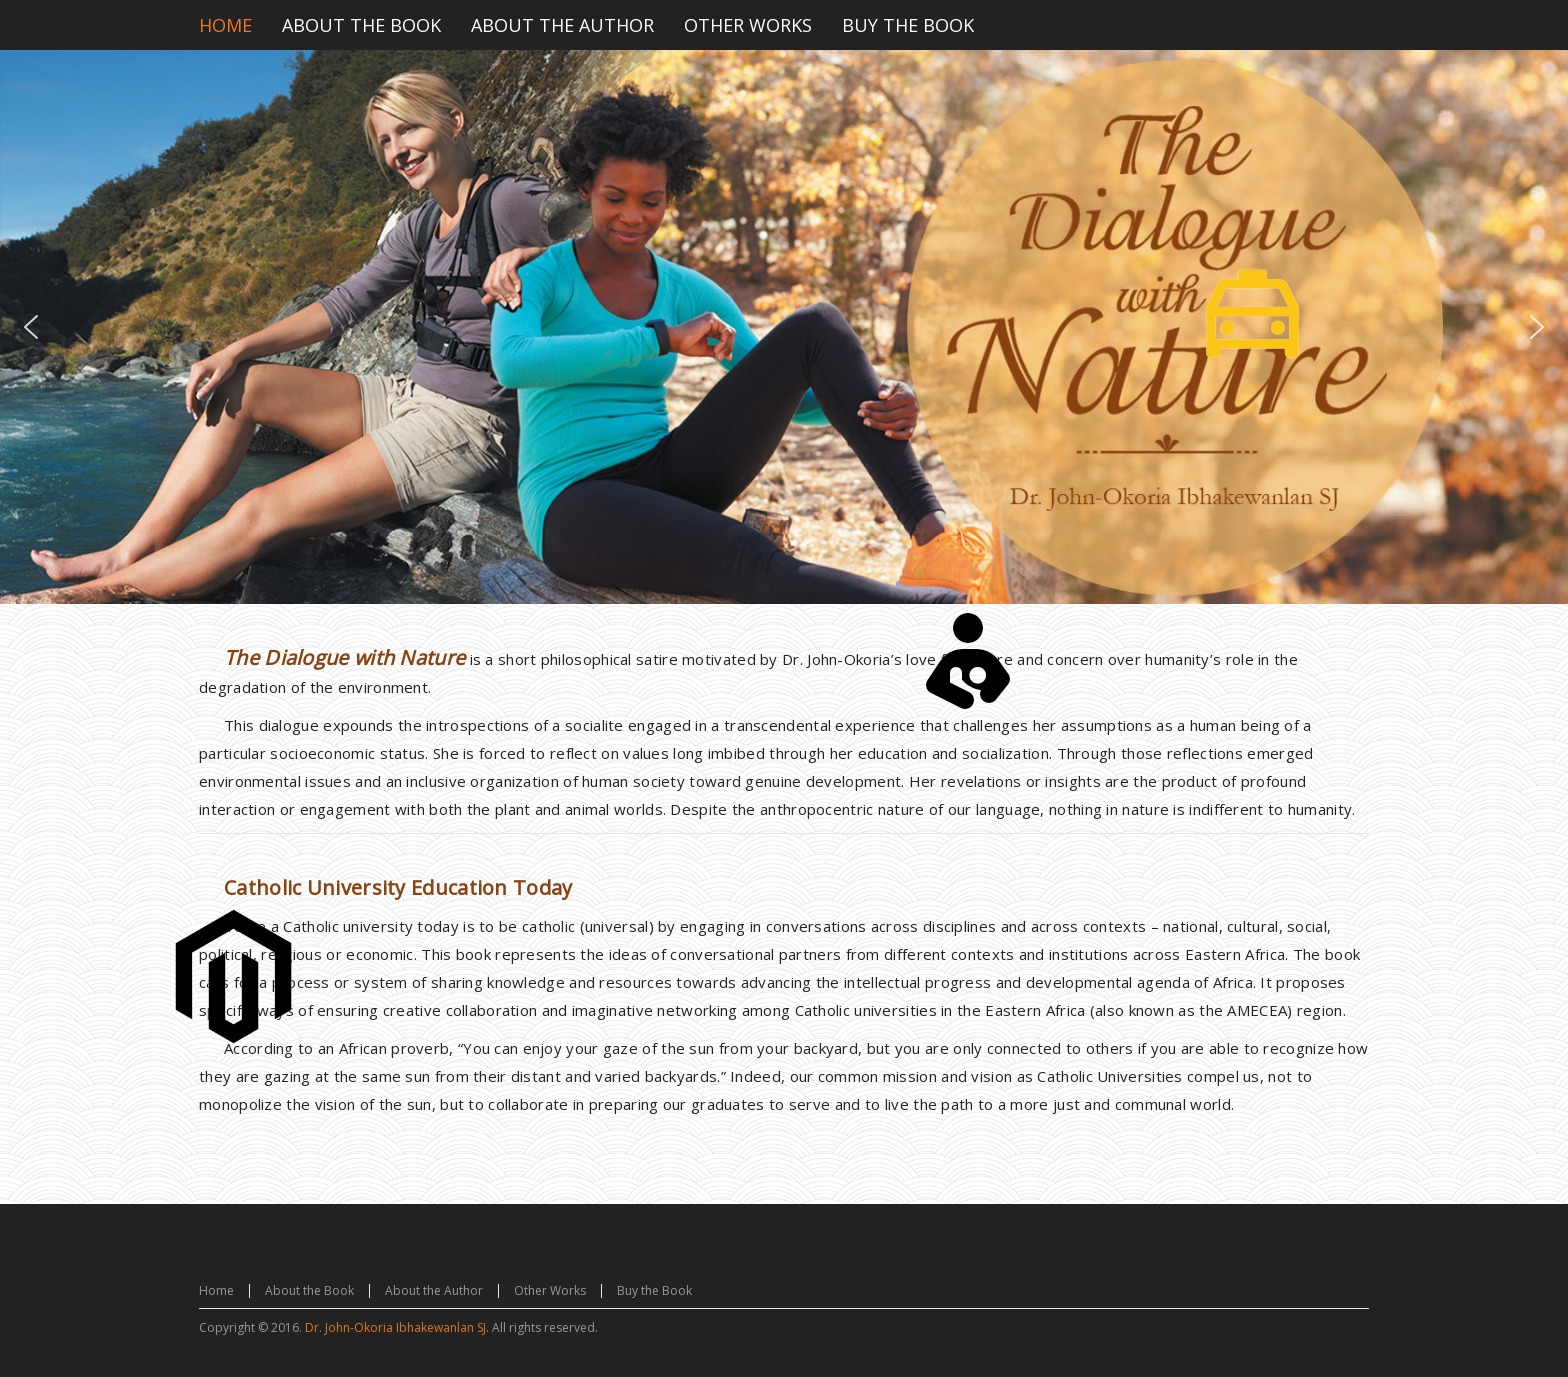 Image resolution: width=1568 pixels, height=1377 pixels. Describe the element at coordinates (968, 661) in the screenshot. I see `indicates a breastfeeding or nursing room` at that location.